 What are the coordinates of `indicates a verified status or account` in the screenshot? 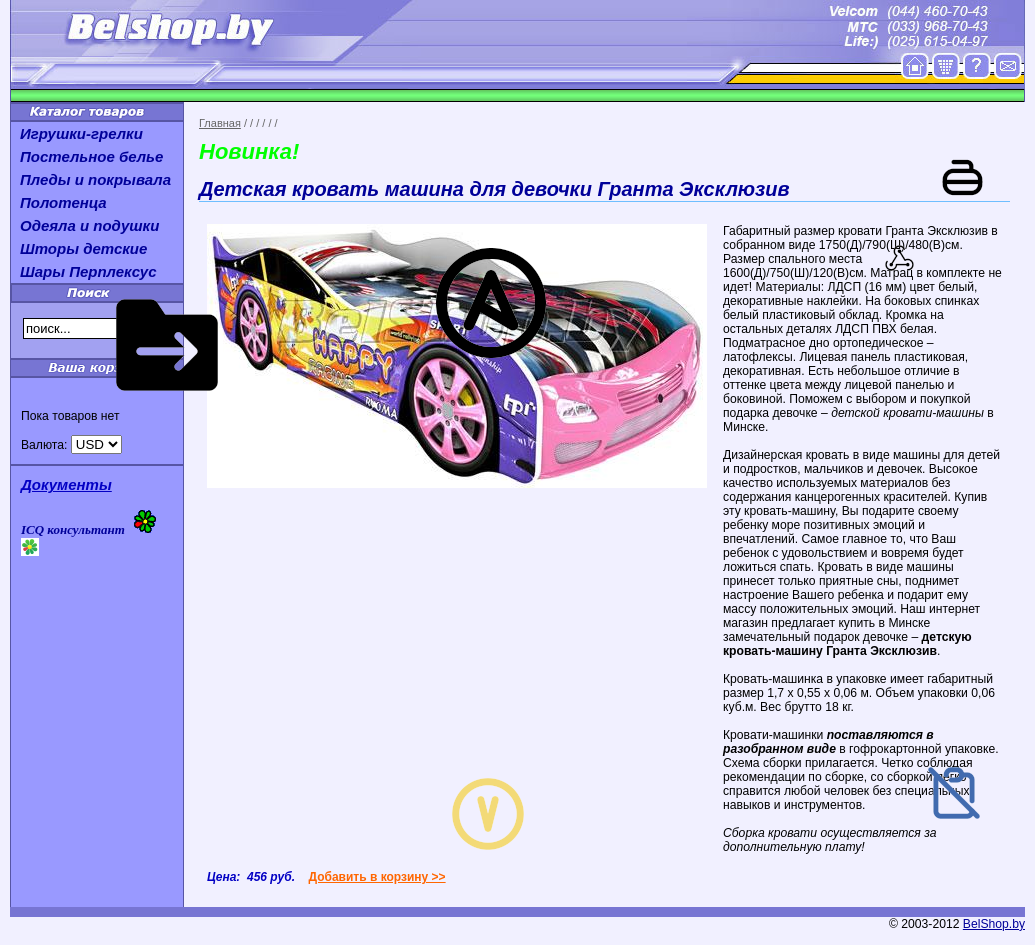 It's located at (488, 814).